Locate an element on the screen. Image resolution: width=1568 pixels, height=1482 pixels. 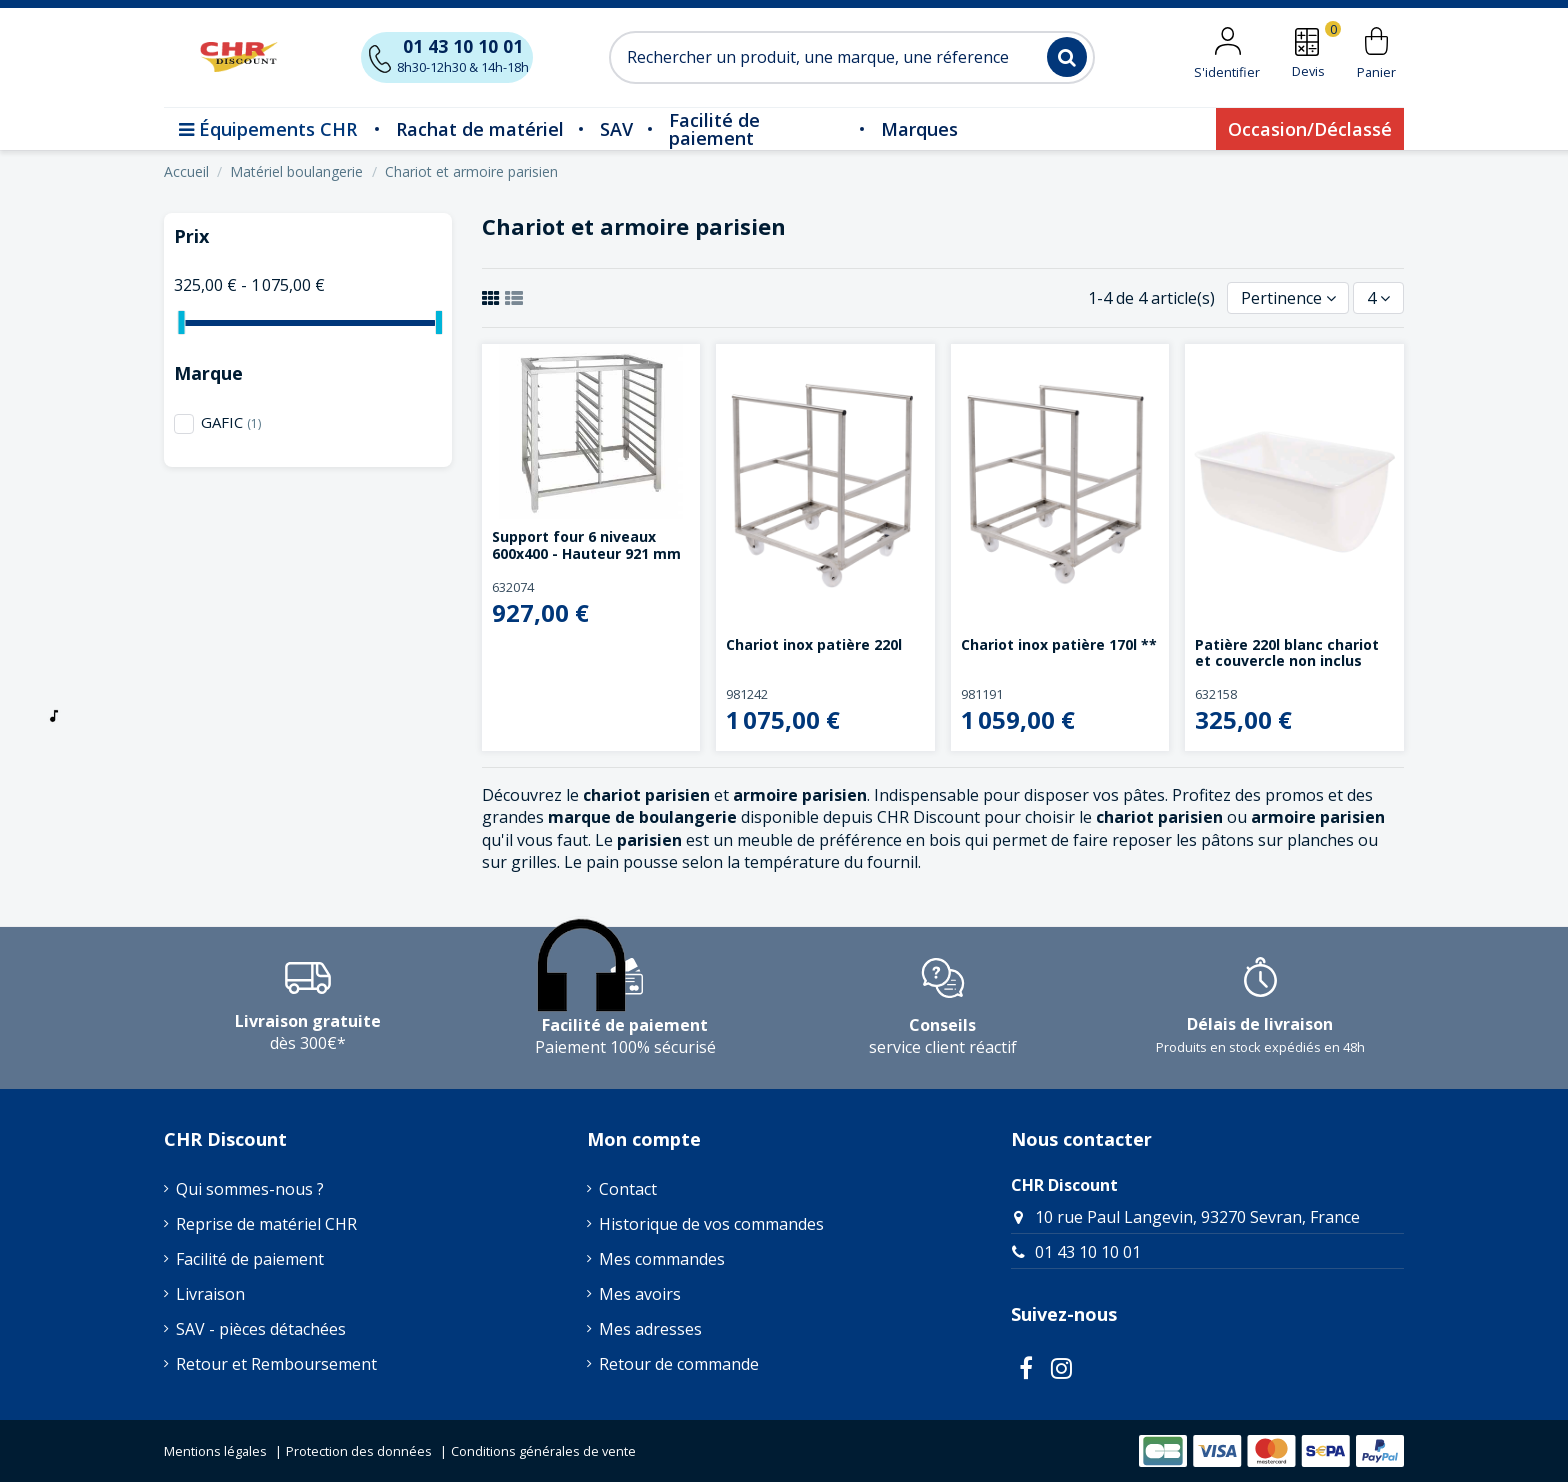
access audio or voice call support is located at coordinates (581, 972).